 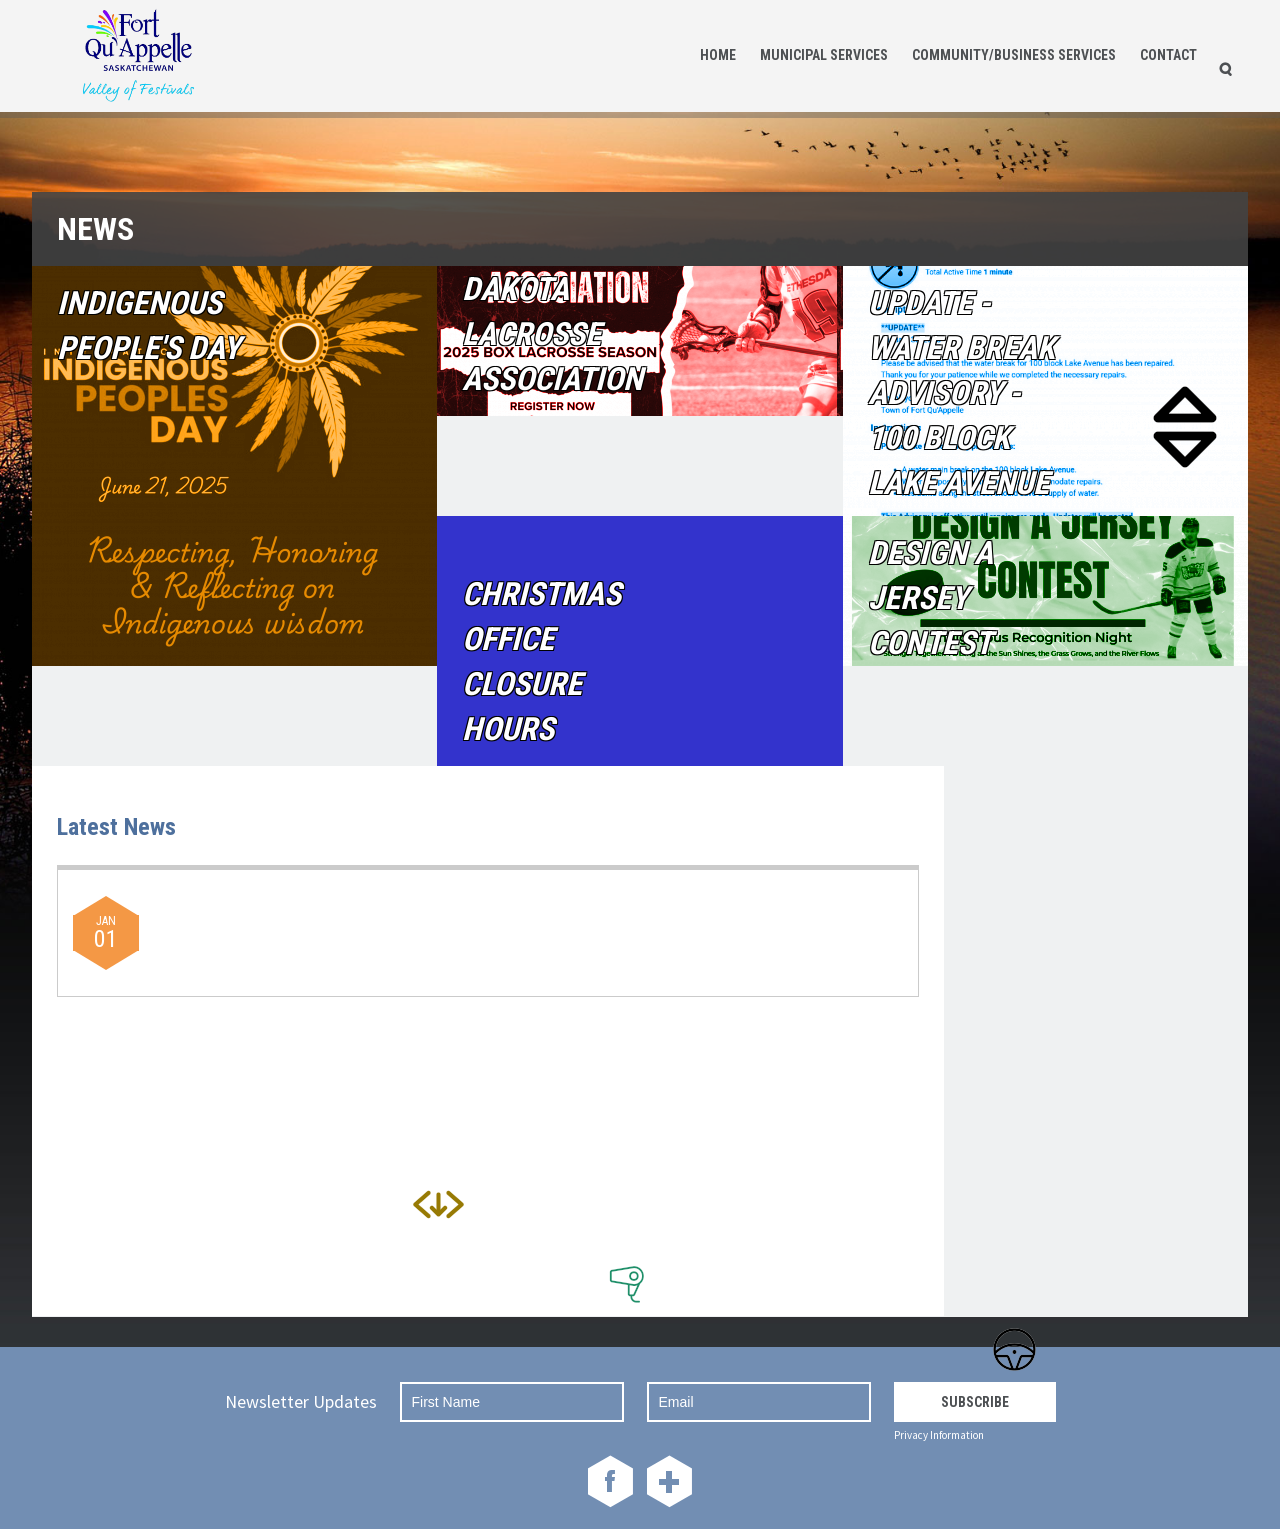 What do you see at coordinates (627, 1282) in the screenshot?
I see `hair styling or salon services` at bounding box center [627, 1282].